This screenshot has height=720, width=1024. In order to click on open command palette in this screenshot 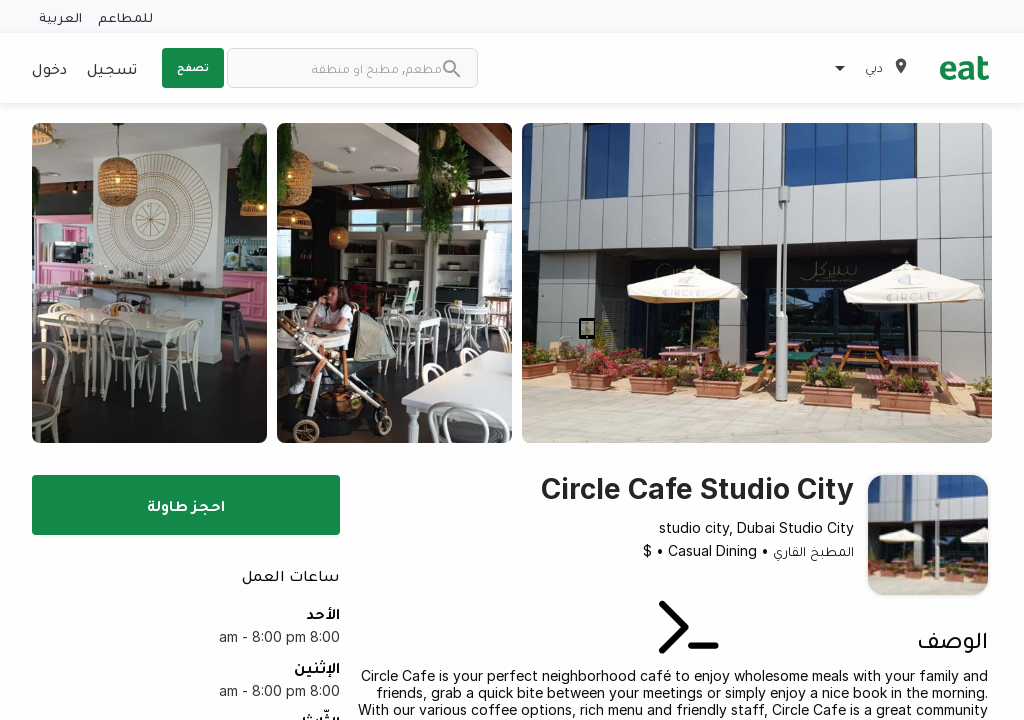, I will do `click(688, 627)`.